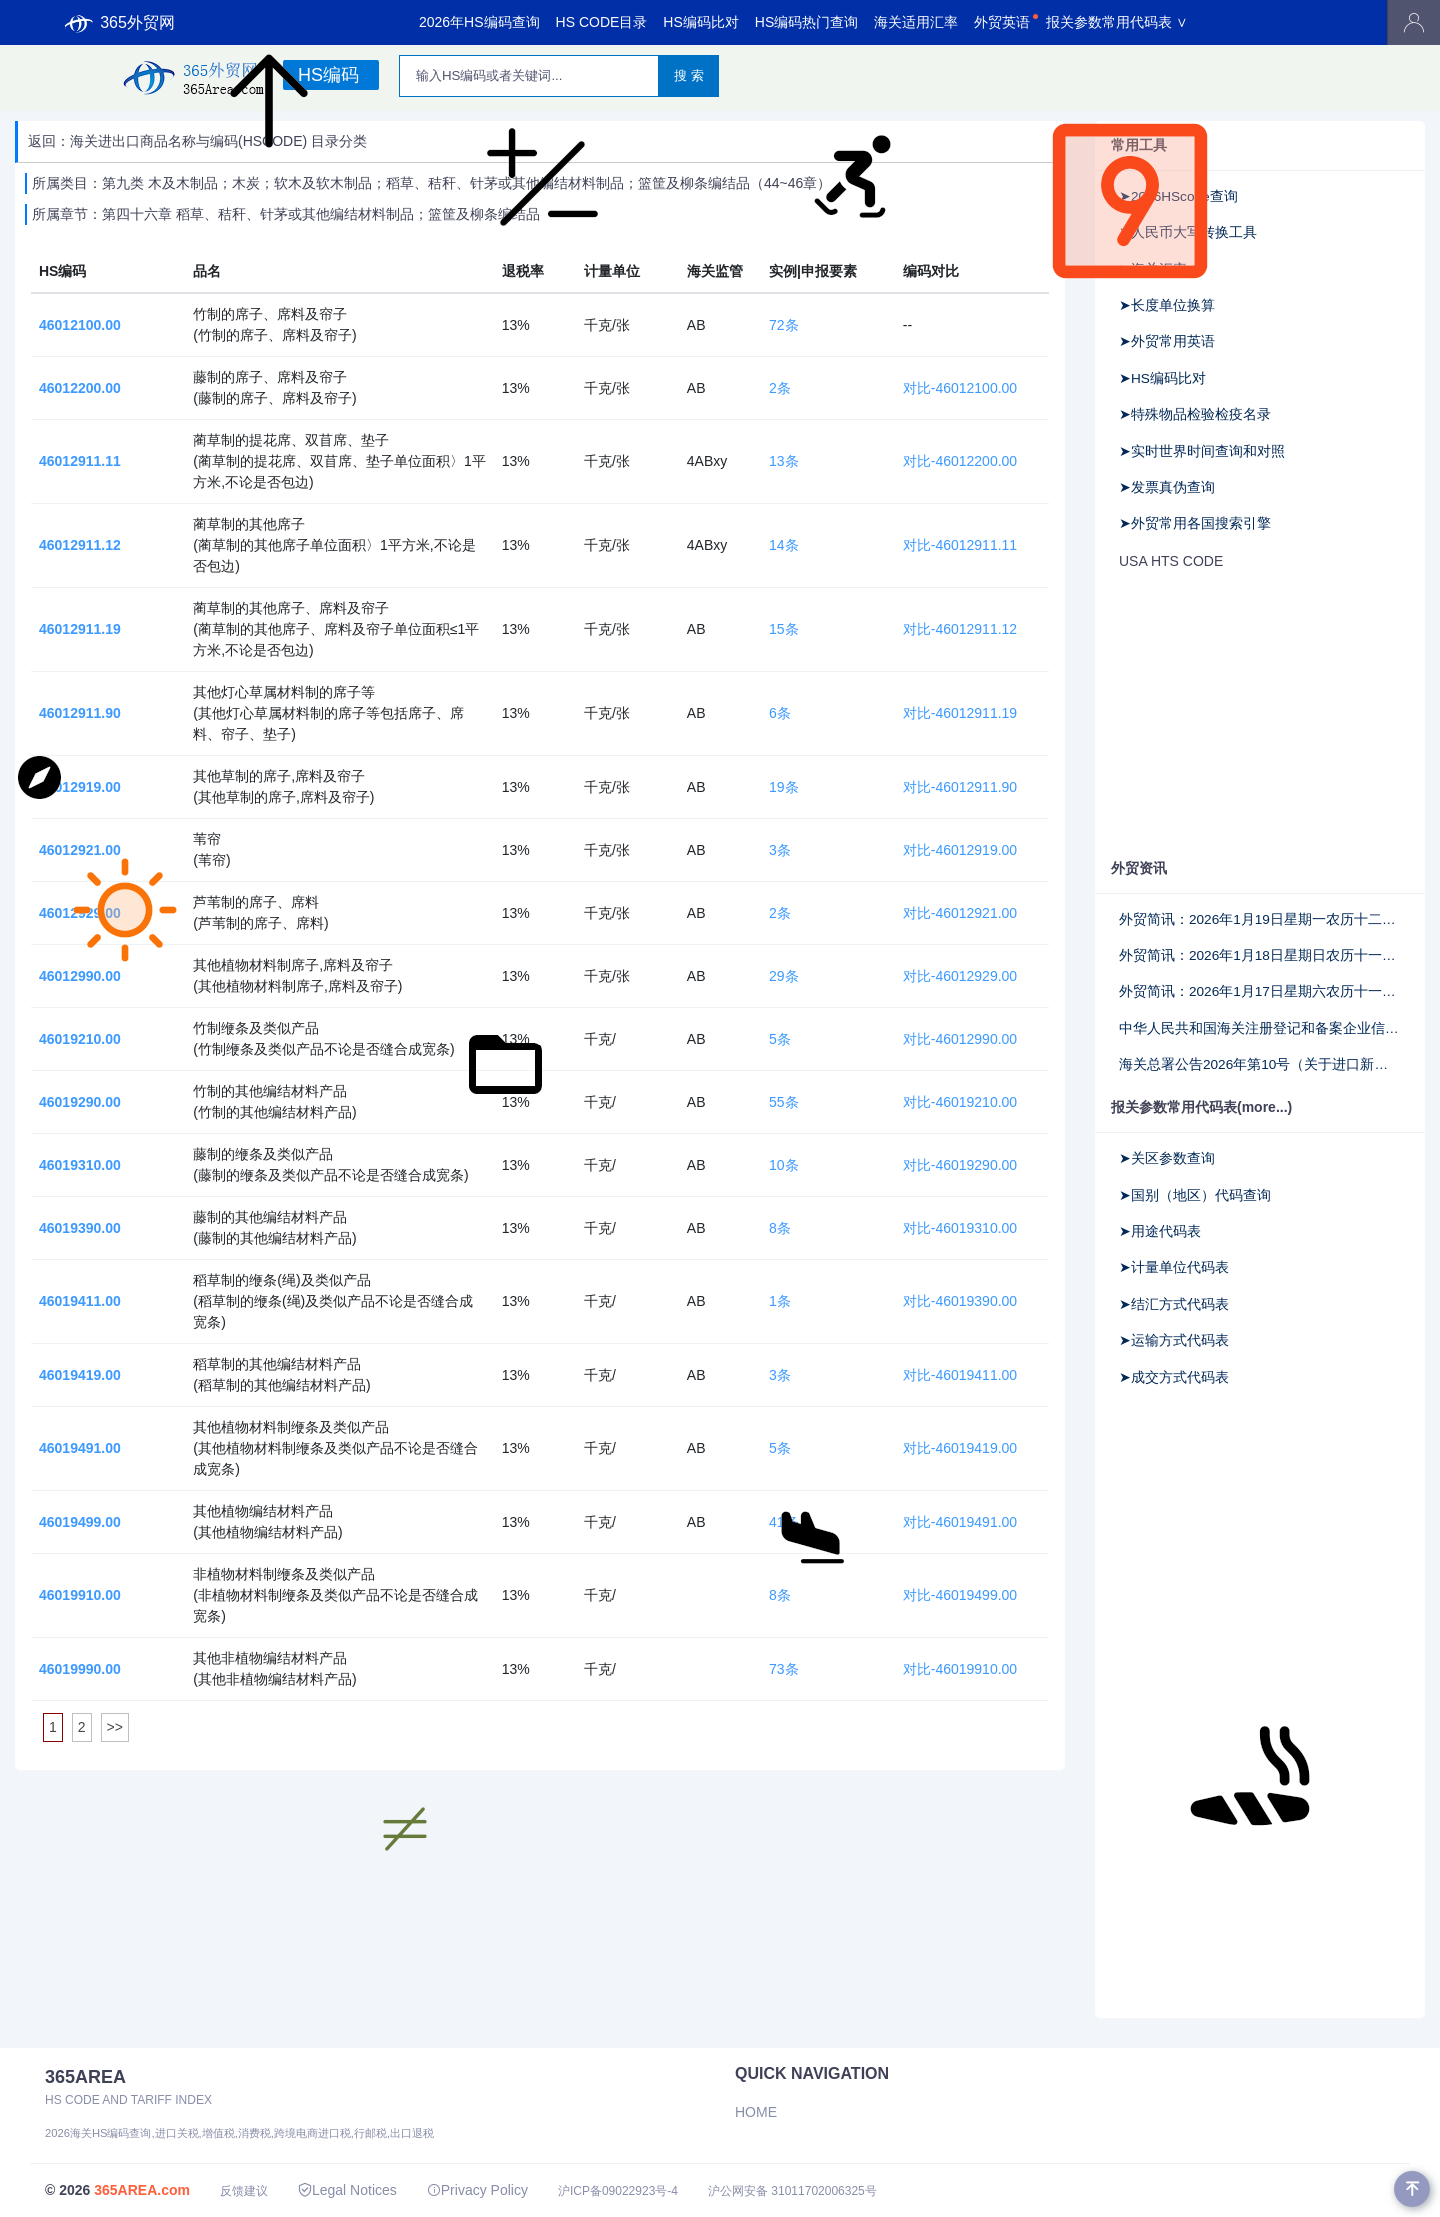 The image size is (1440, 2217). Describe the element at coordinates (505, 1064) in the screenshot. I see `open or access a folder` at that location.